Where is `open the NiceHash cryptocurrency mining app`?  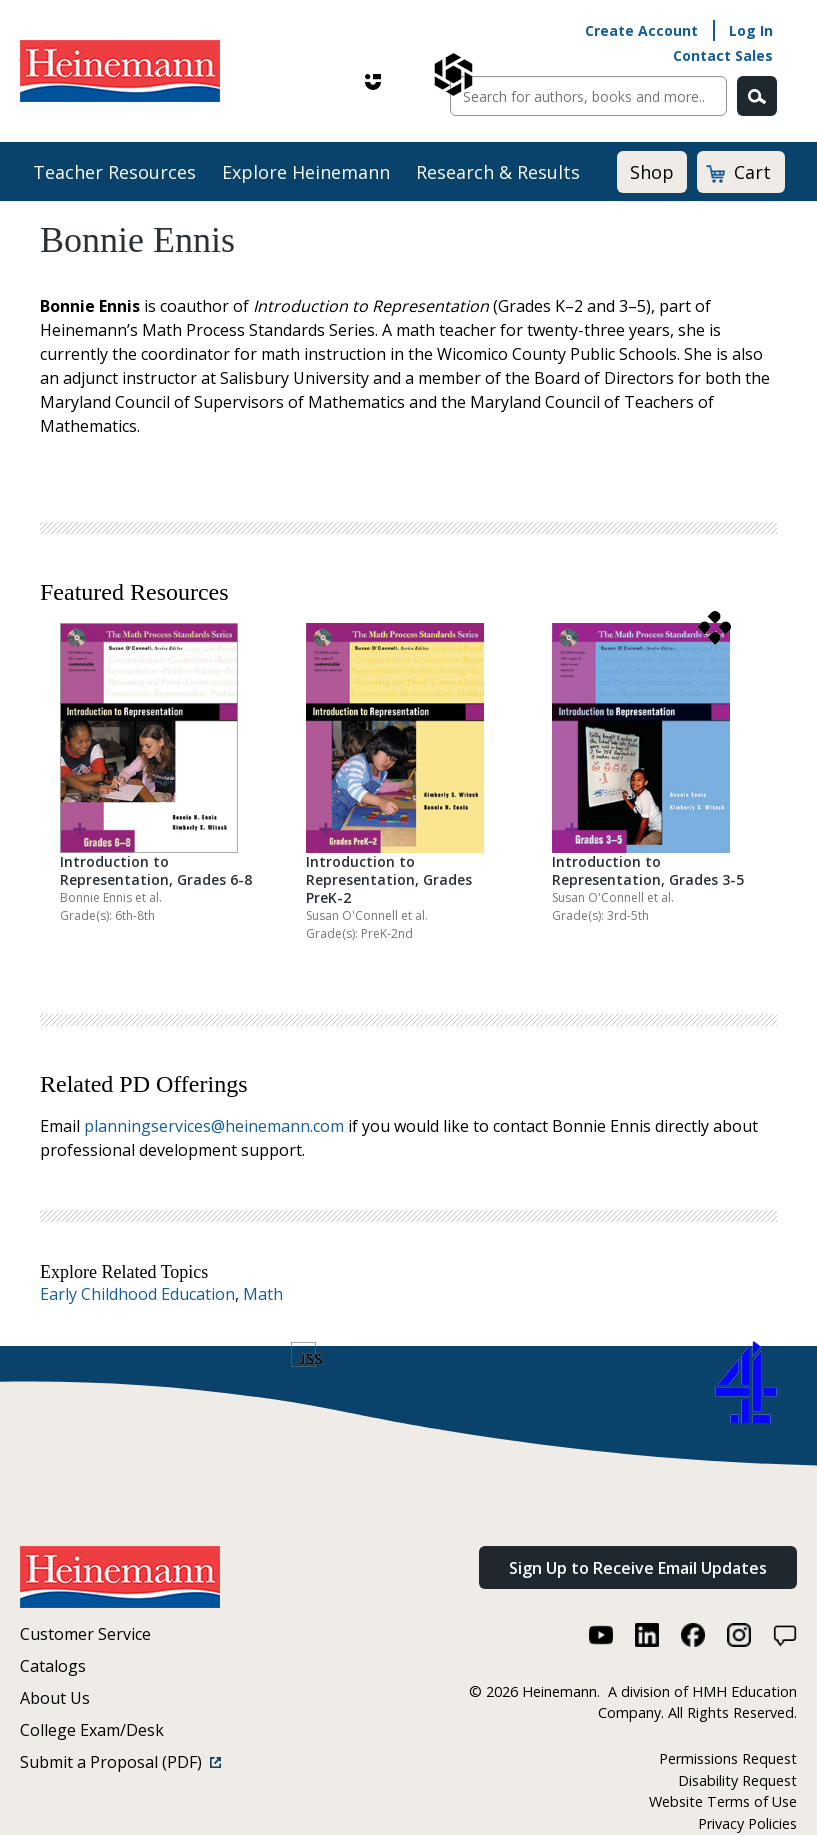 open the NiceHash cryptocurrency mining app is located at coordinates (373, 82).